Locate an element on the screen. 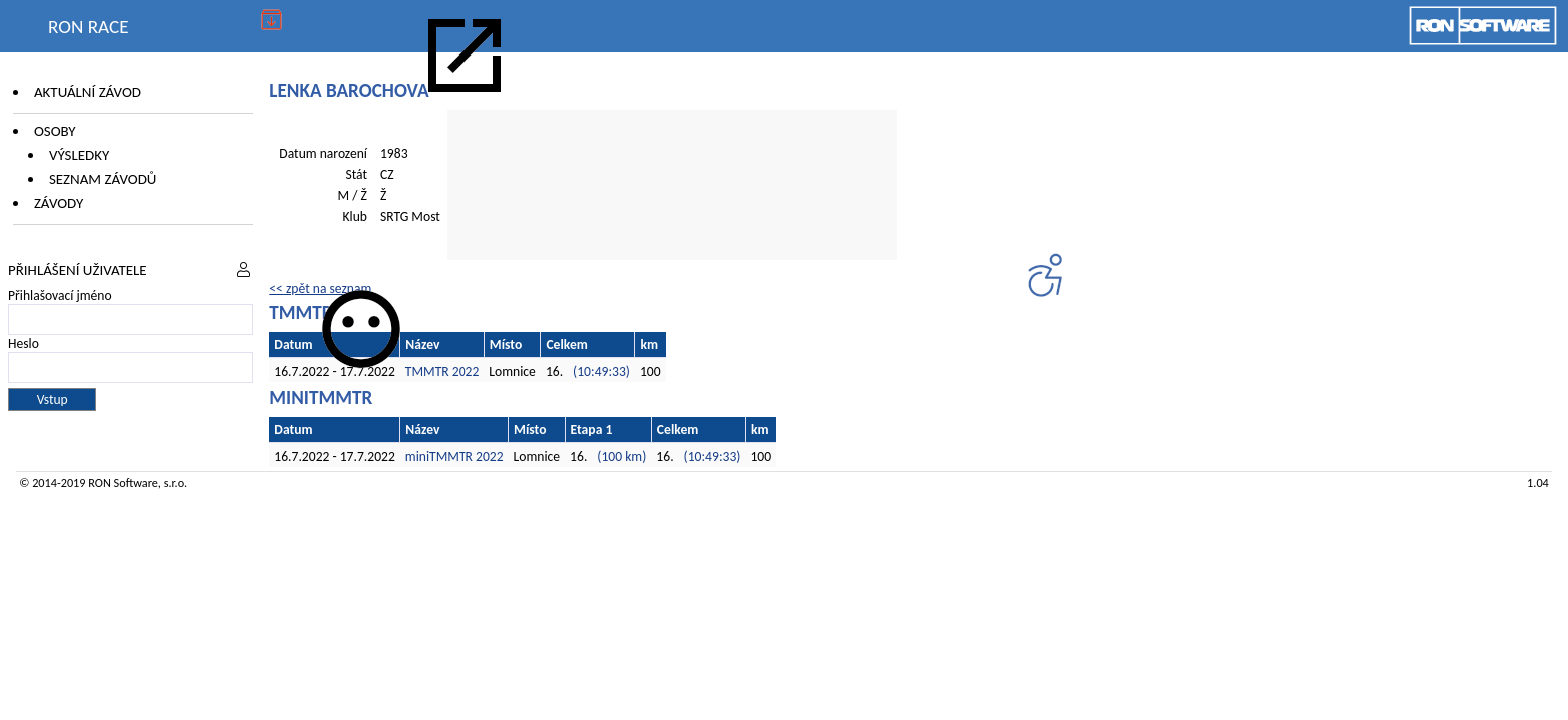 The image size is (1568, 720). open link in a new window or tab is located at coordinates (464, 55).